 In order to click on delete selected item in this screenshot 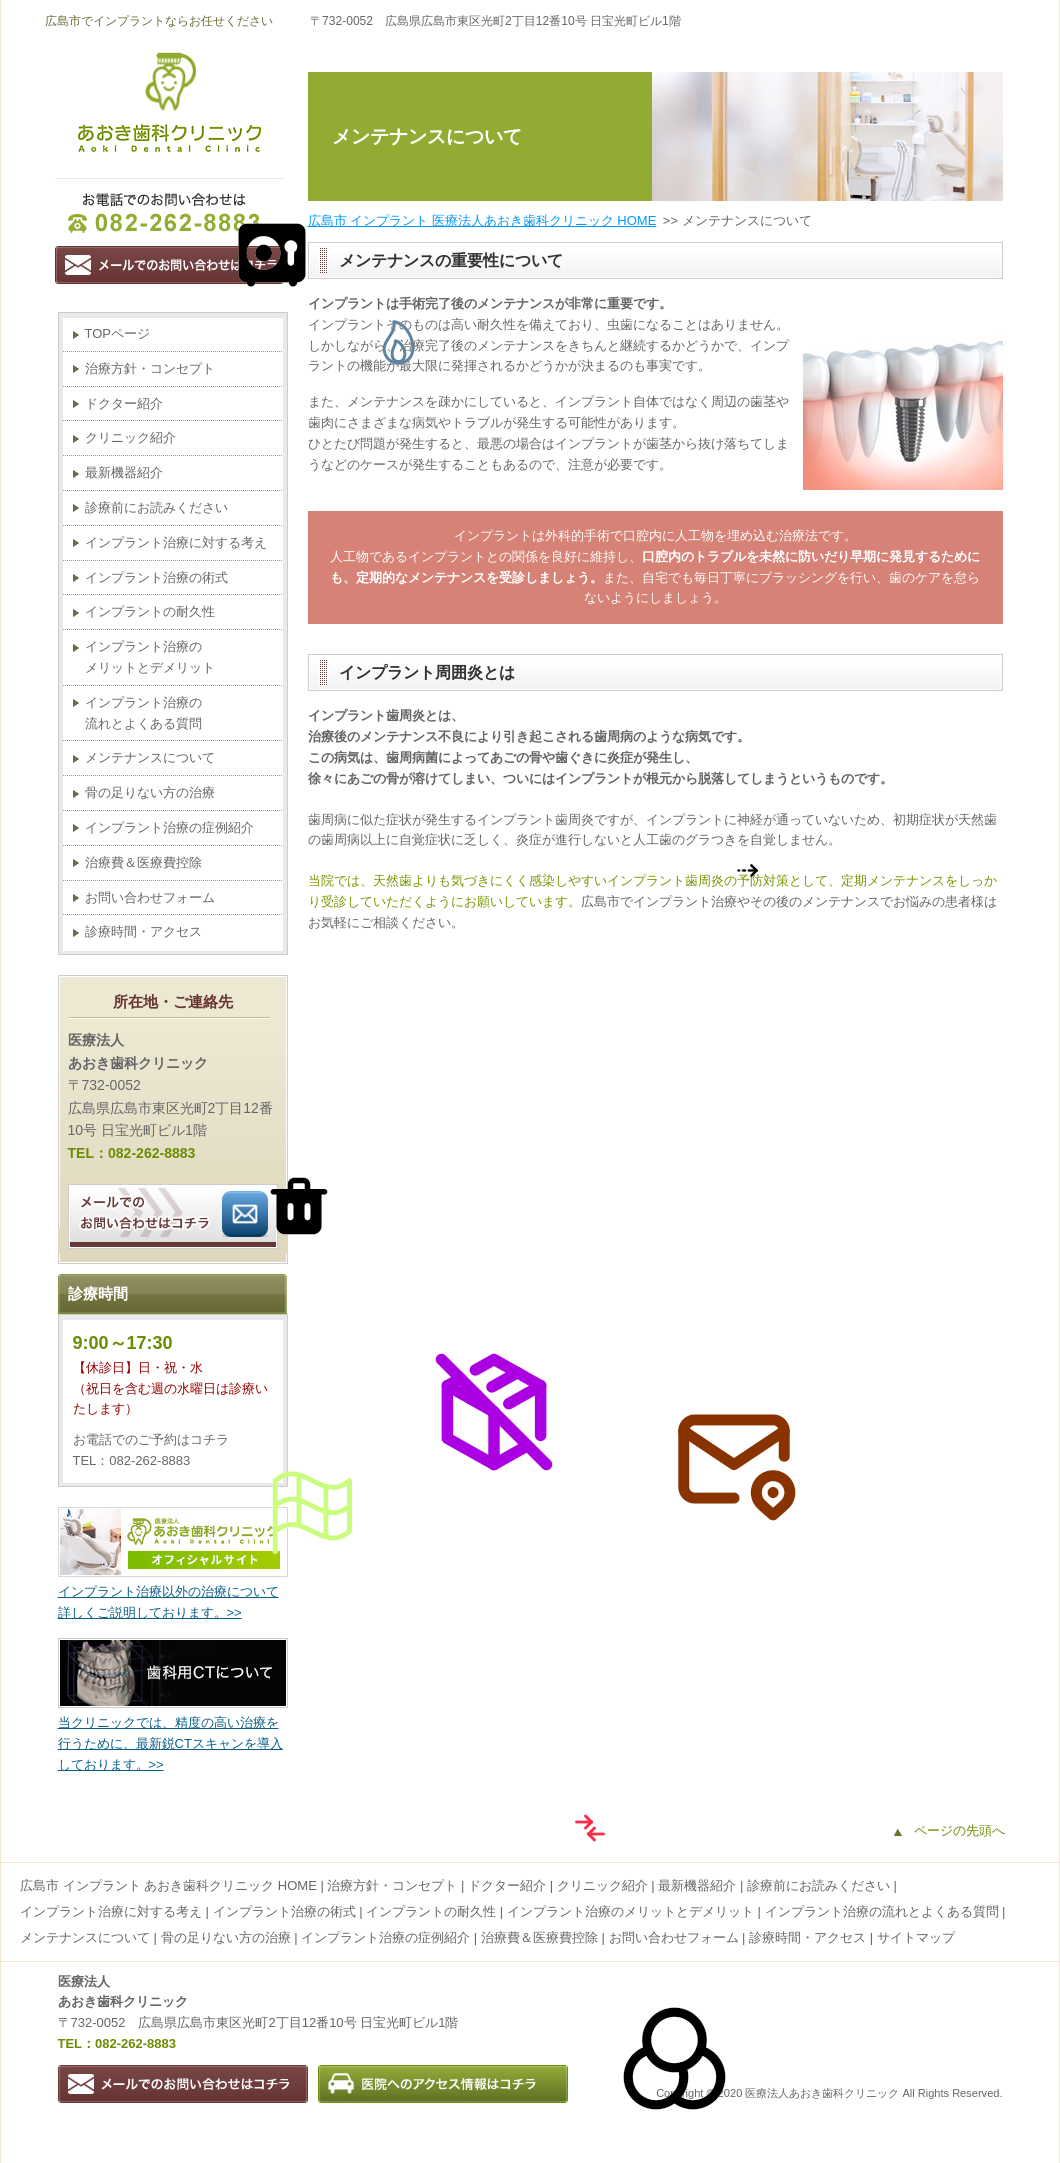, I will do `click(299, 1206)`.